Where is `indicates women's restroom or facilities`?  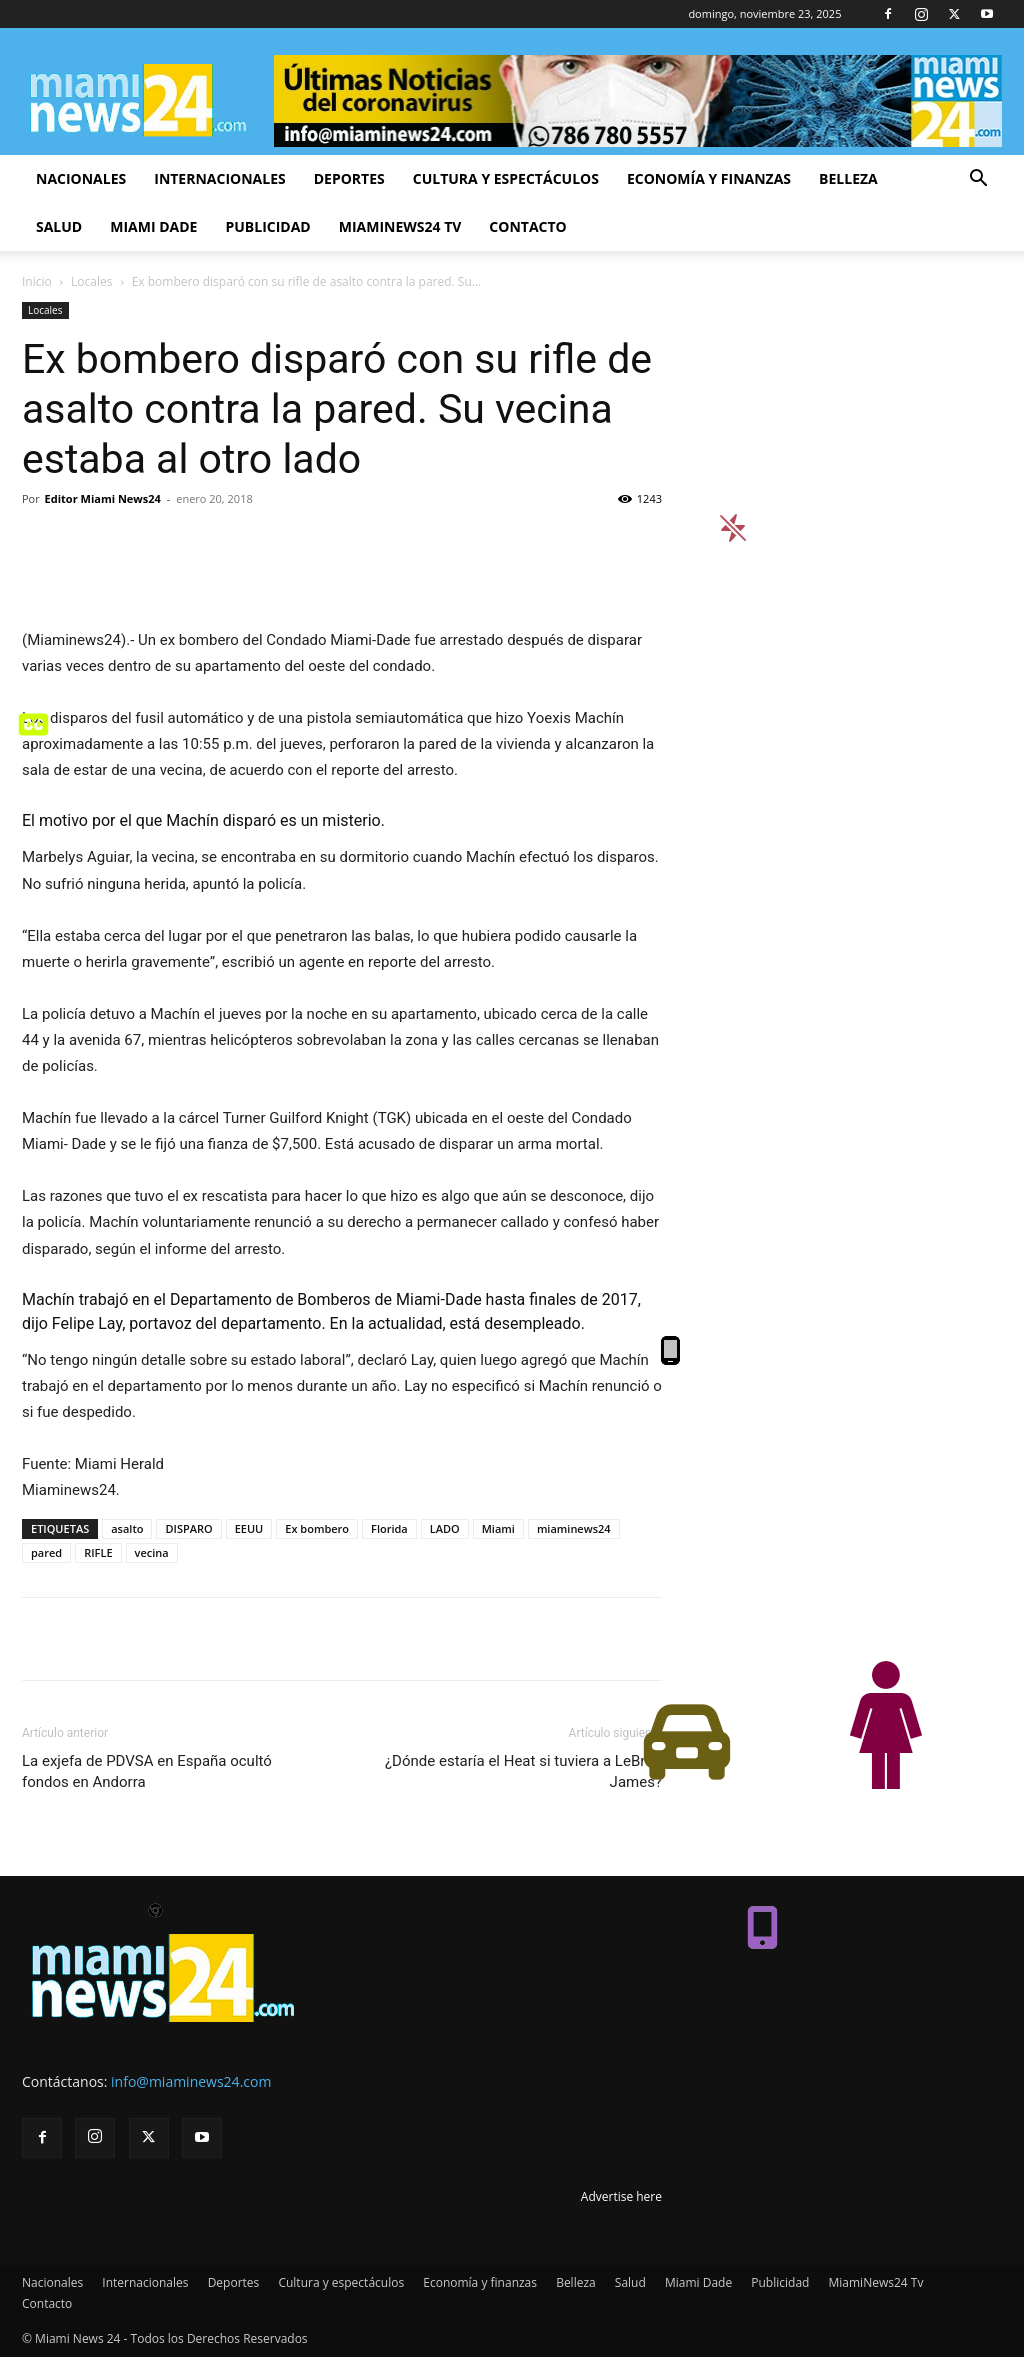
indicates women's restroom or facilities is located at coordinates (886, 1725).